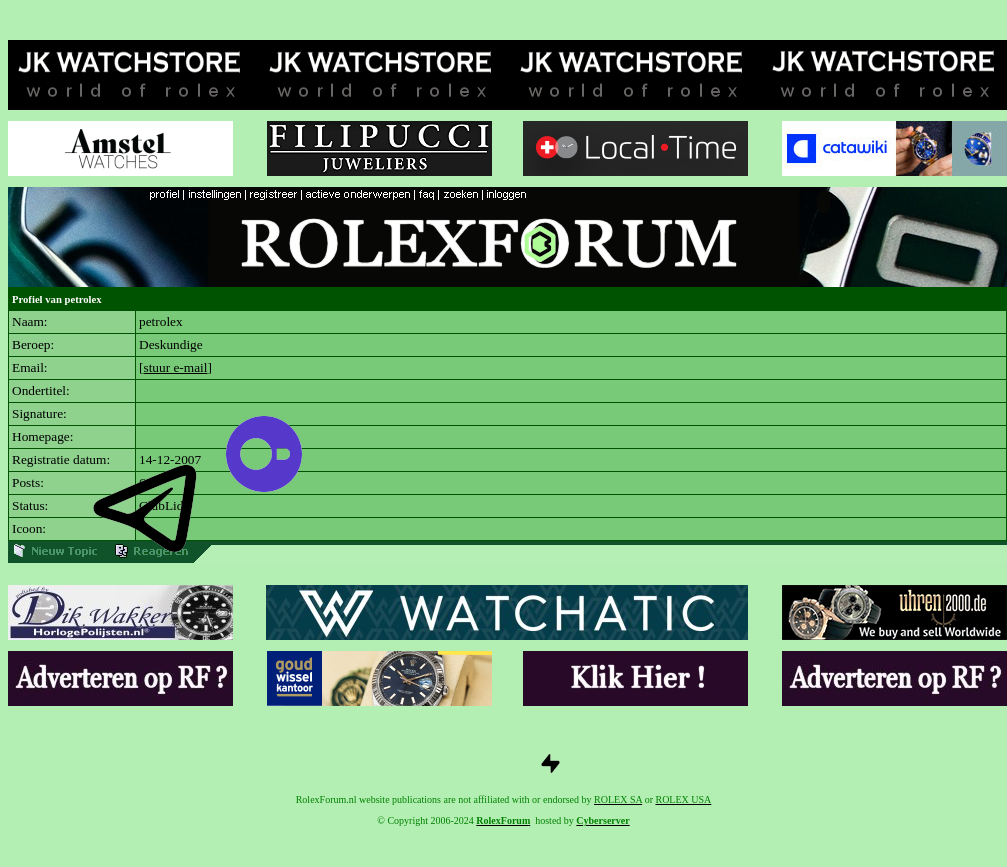 This screenshot has width=1007, height=867. What do you see at coordinates (264, 454) in the screenshot?
I see `DuckDB database logo` at bounding box center [264, 454].